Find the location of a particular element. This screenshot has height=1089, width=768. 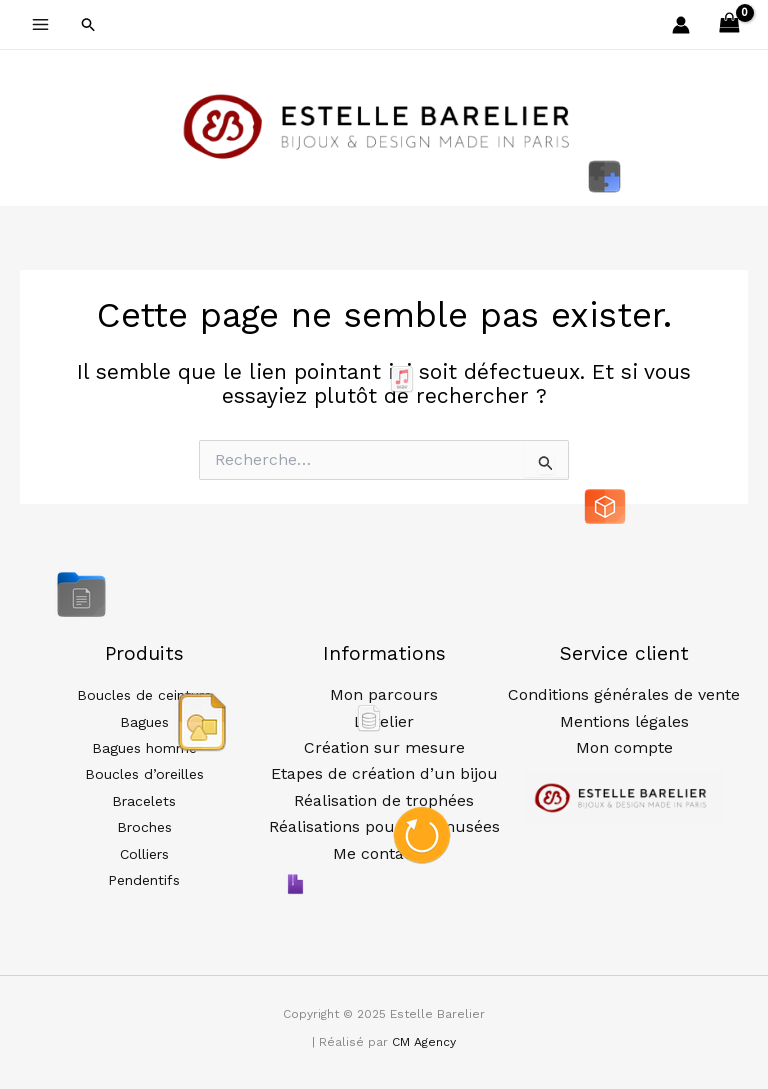

reboot or restart the system is located at coordinates (422, 835).